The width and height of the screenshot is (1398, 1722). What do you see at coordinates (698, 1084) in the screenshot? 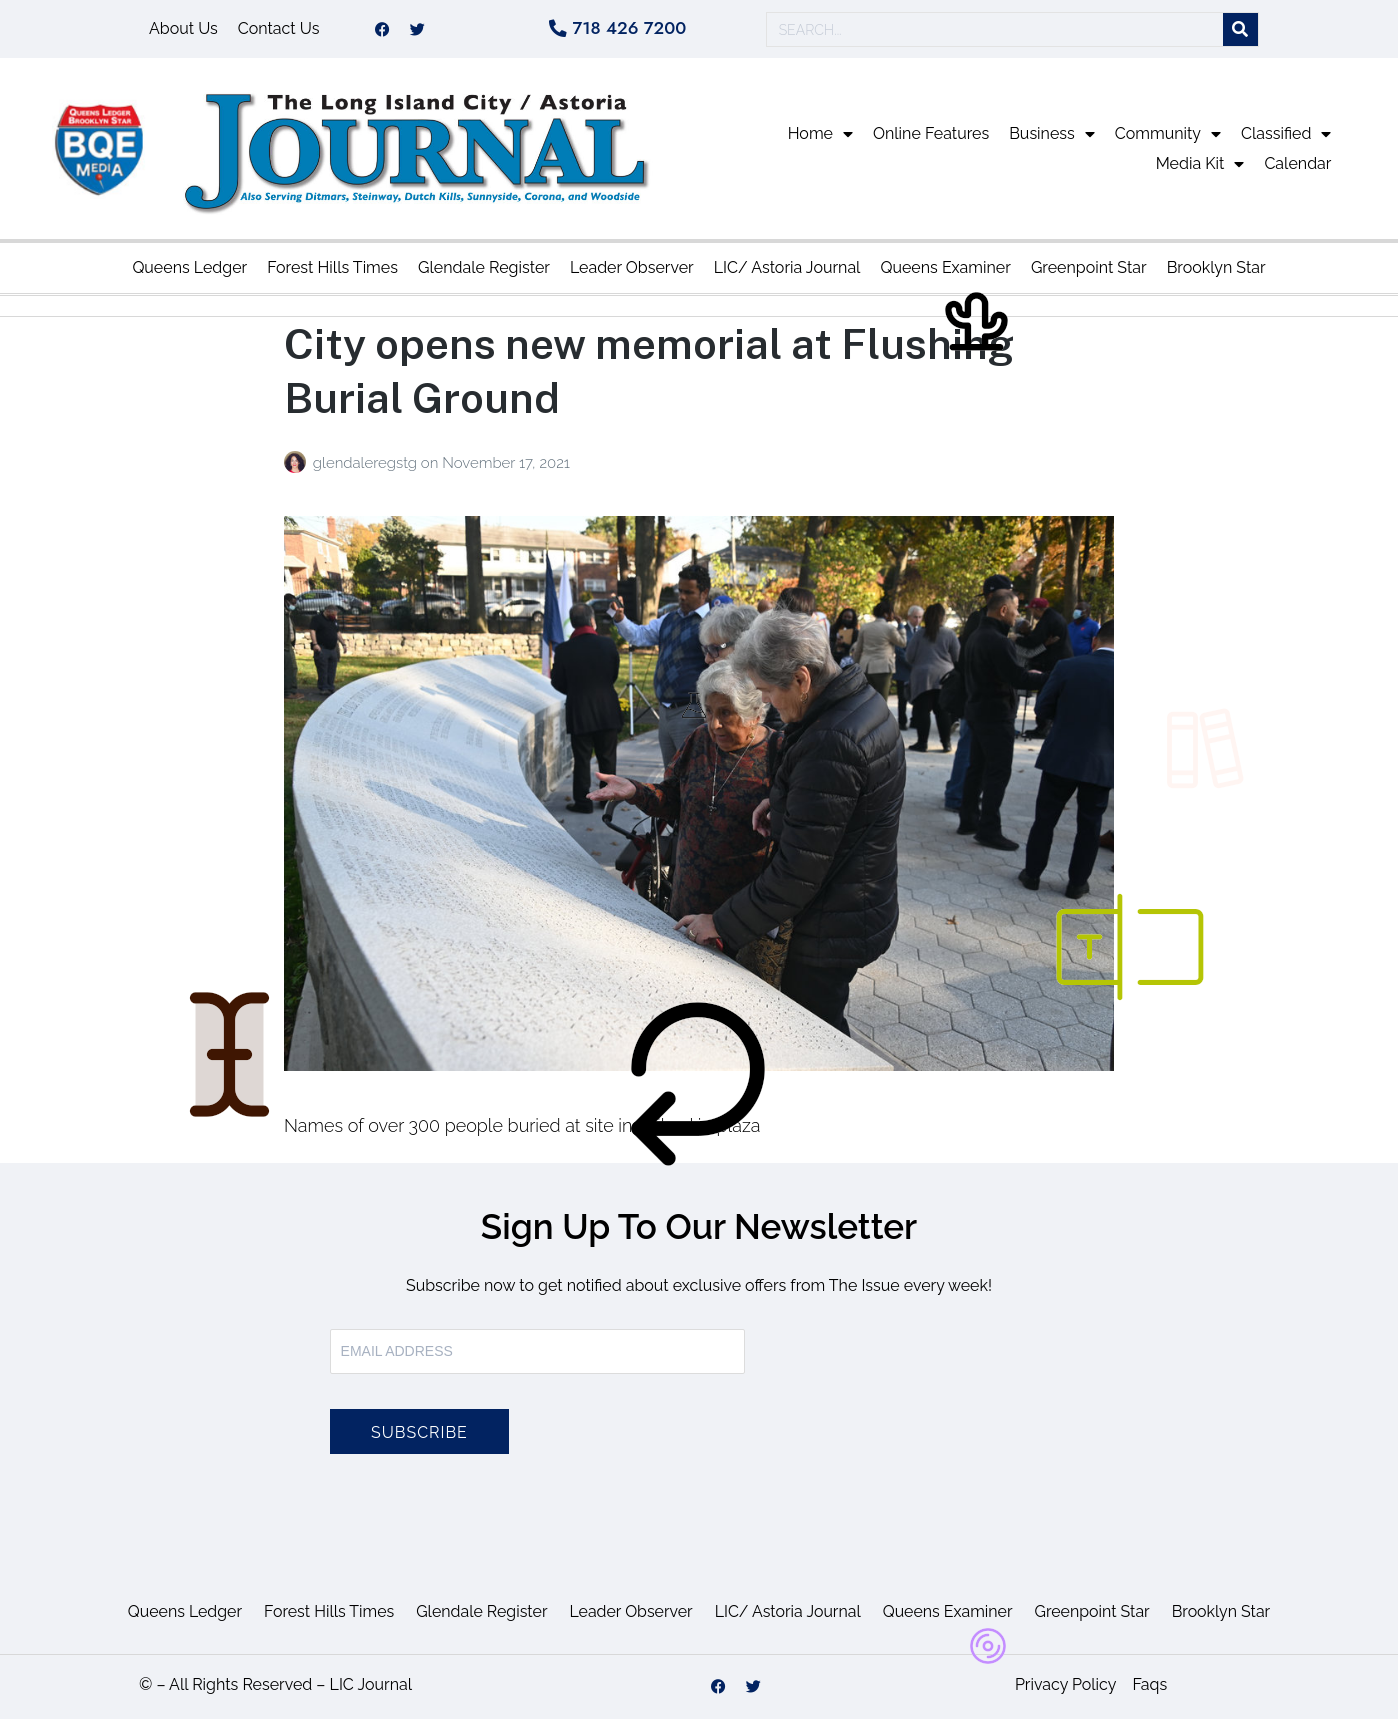
I see `repeat or iterate through a process` at bounding box center [698, 1084].